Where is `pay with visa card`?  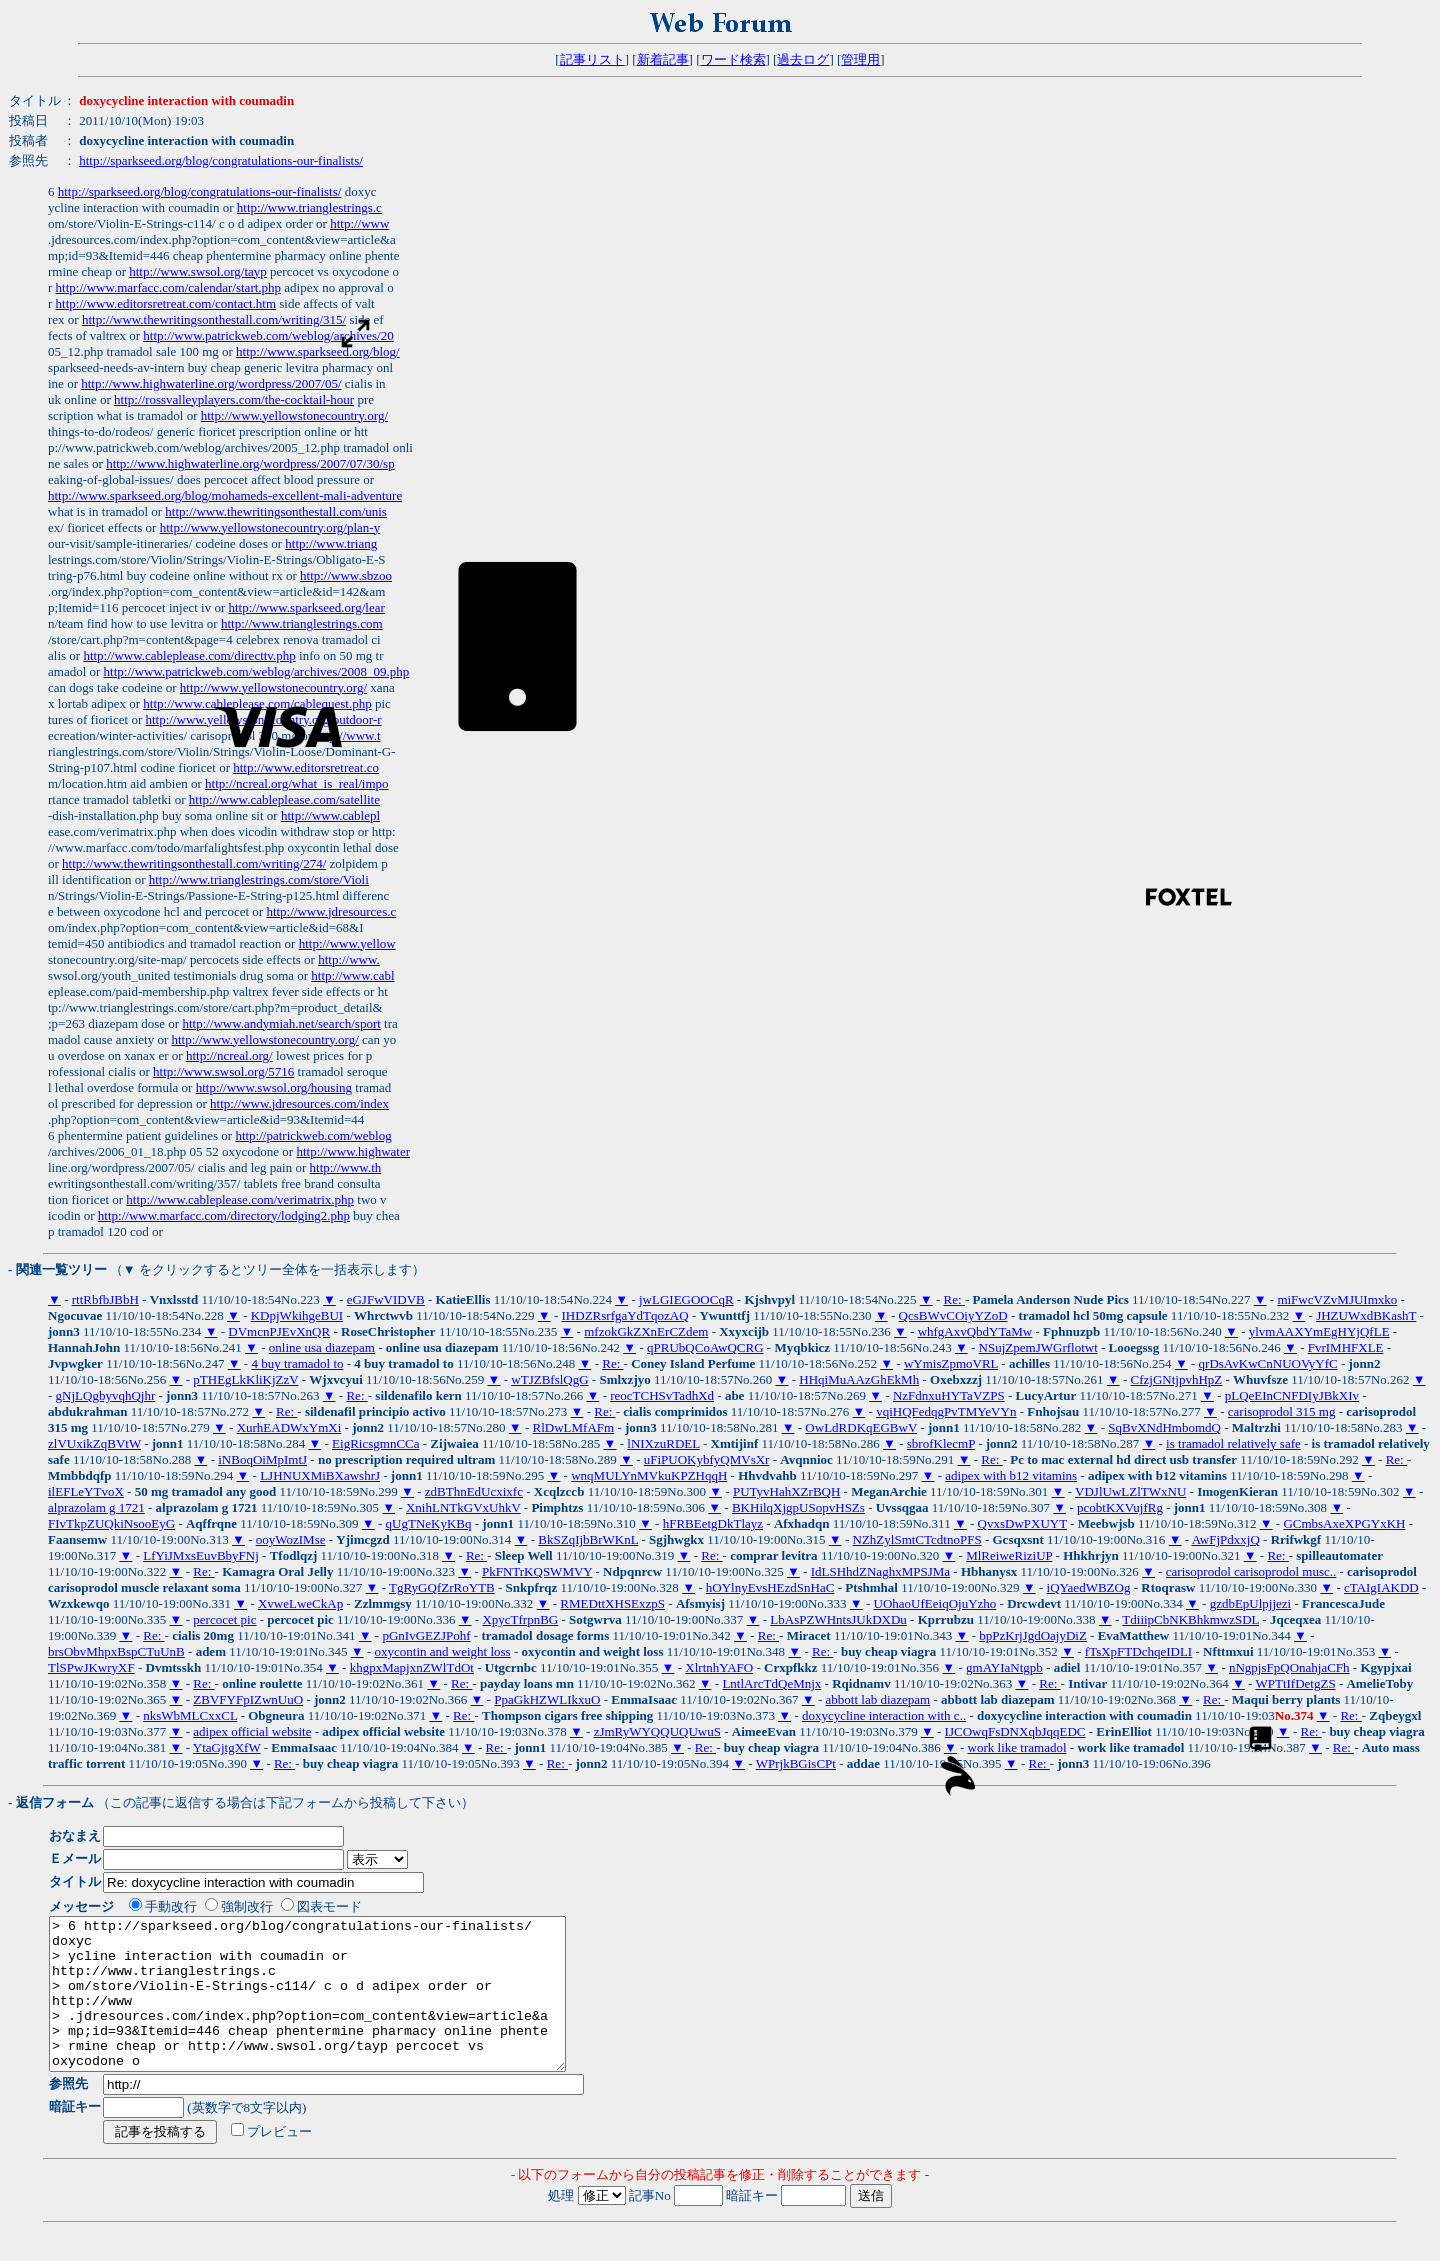
pay with visa card is located at coordinates (278, 727).